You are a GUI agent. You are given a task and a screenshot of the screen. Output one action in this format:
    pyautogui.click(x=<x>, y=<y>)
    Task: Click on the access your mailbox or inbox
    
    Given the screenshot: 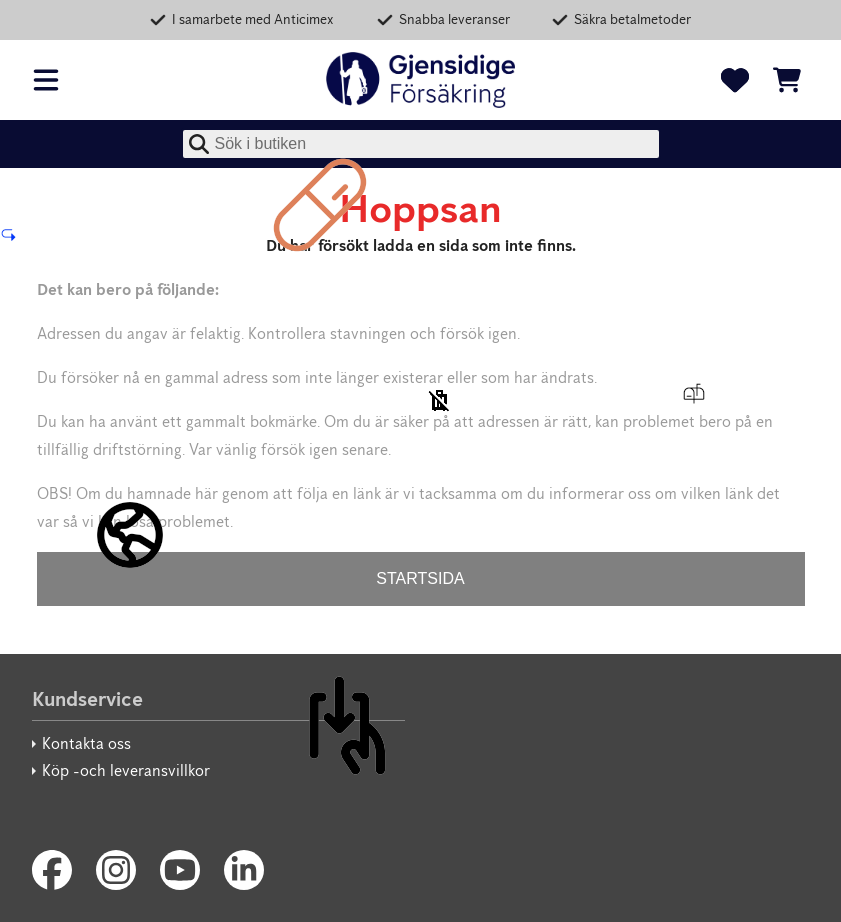 What is the action you would take?
    pyautogui.click(x=694, y=394)
    